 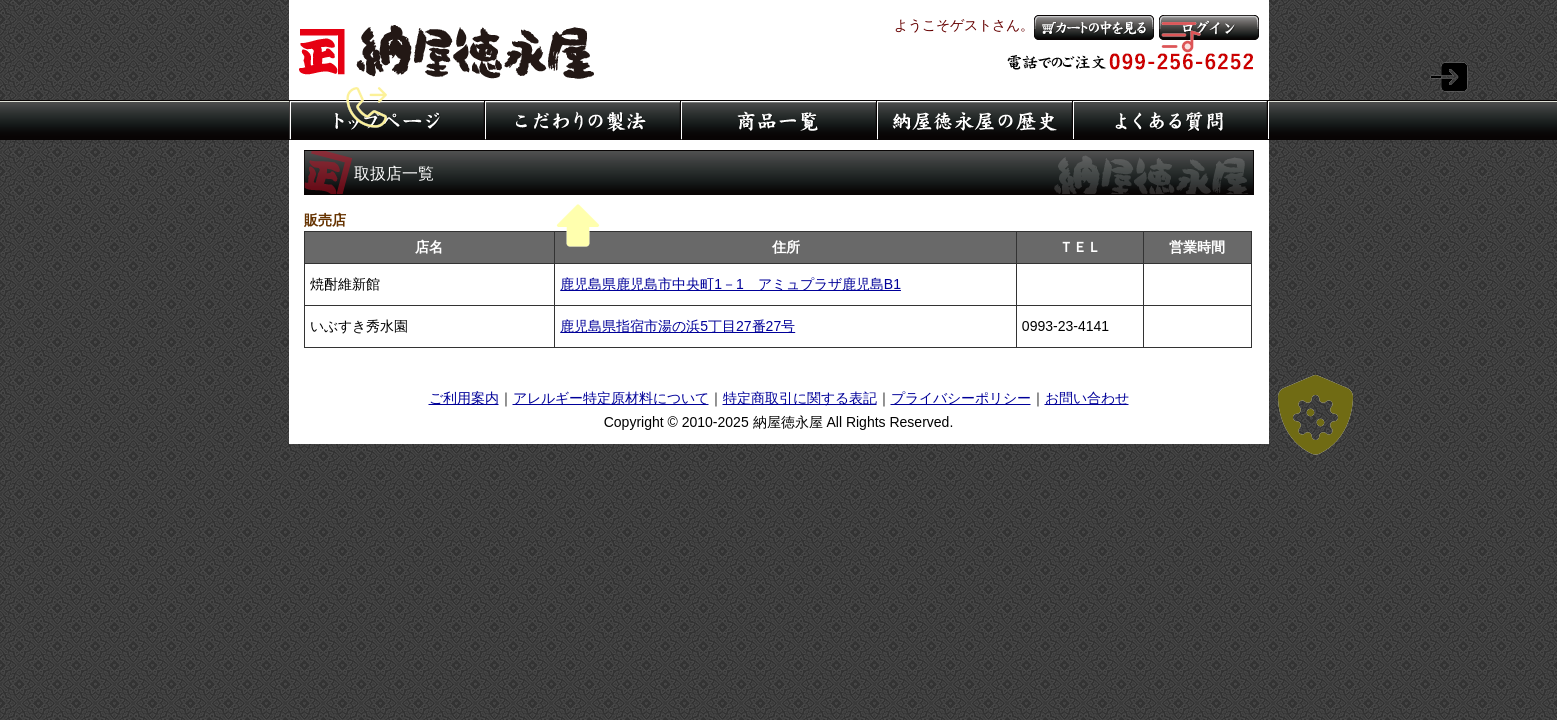 What do you see at coordinates (1449, 77) in the screenshot?
I see `log in or sign in to your account` at bounding box center [1449, 77].